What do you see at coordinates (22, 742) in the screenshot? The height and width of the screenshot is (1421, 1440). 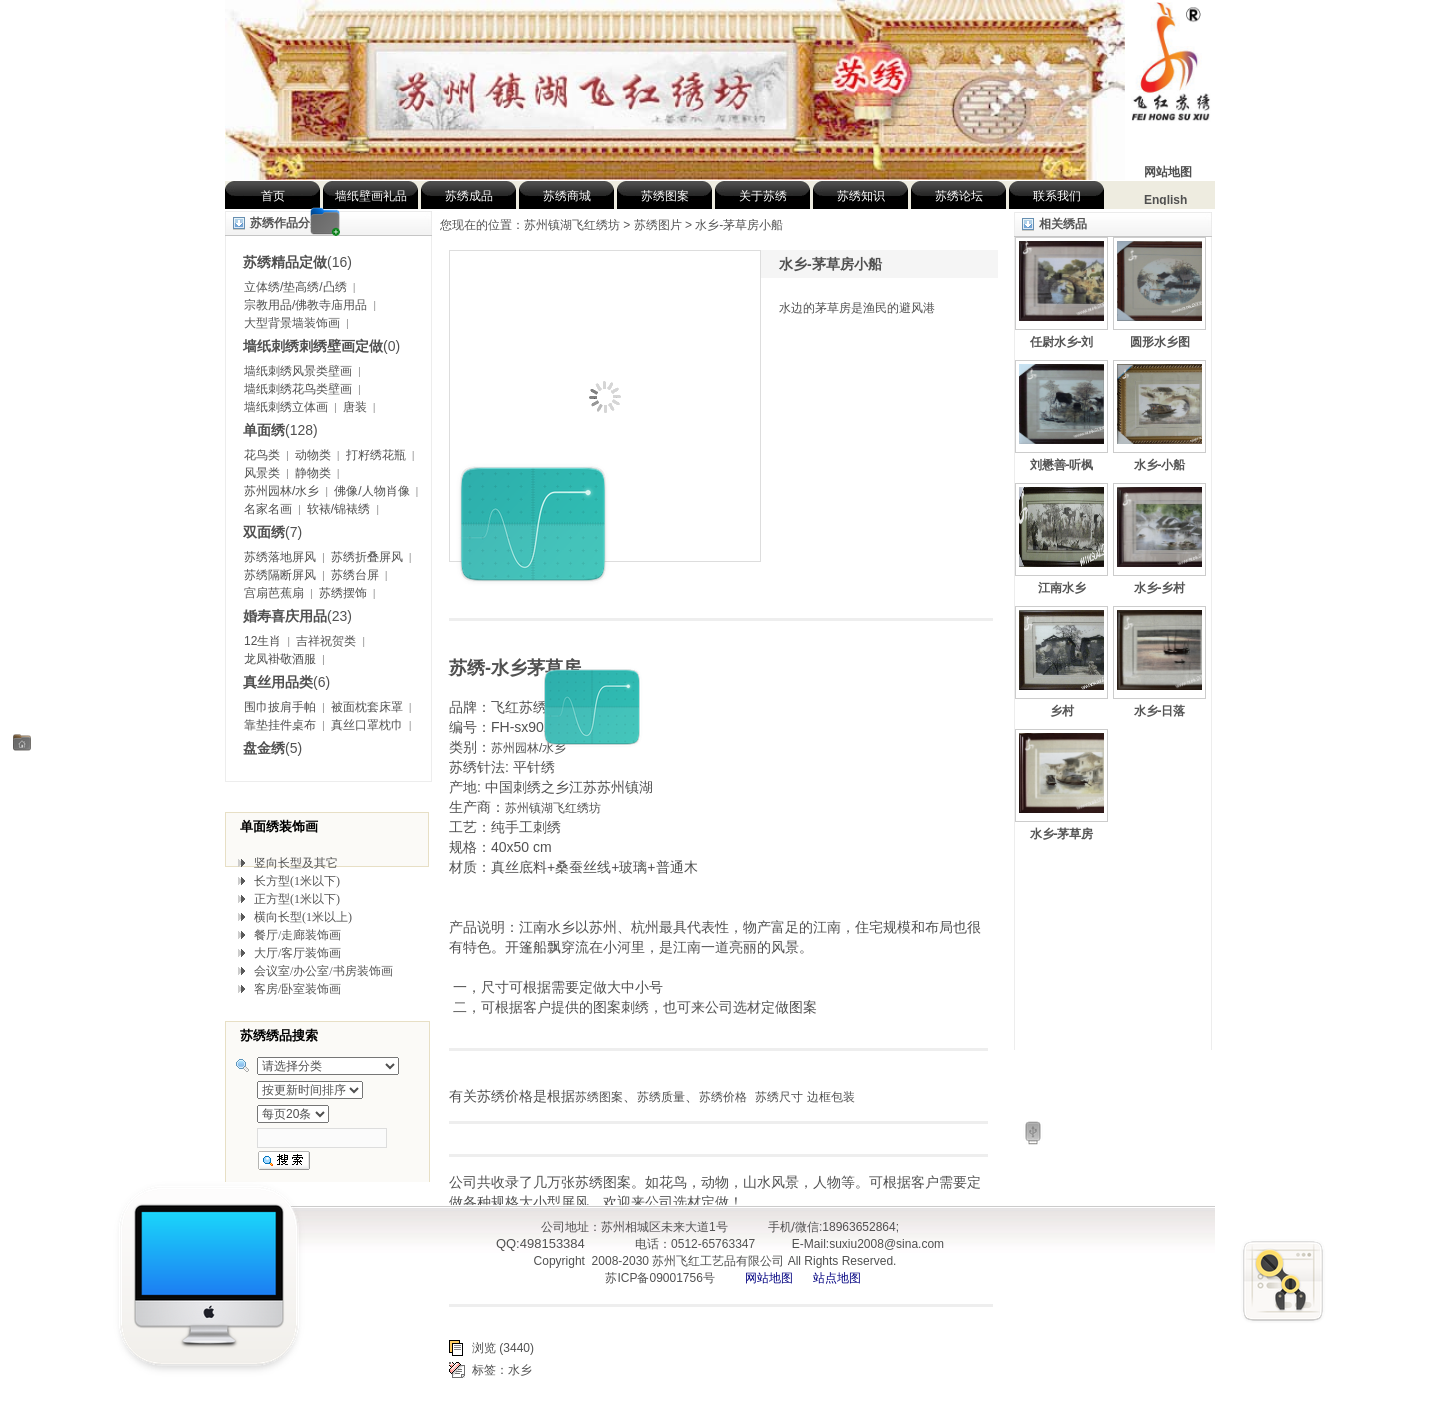 I see `access your home folder` at bounding box center [22, 742].